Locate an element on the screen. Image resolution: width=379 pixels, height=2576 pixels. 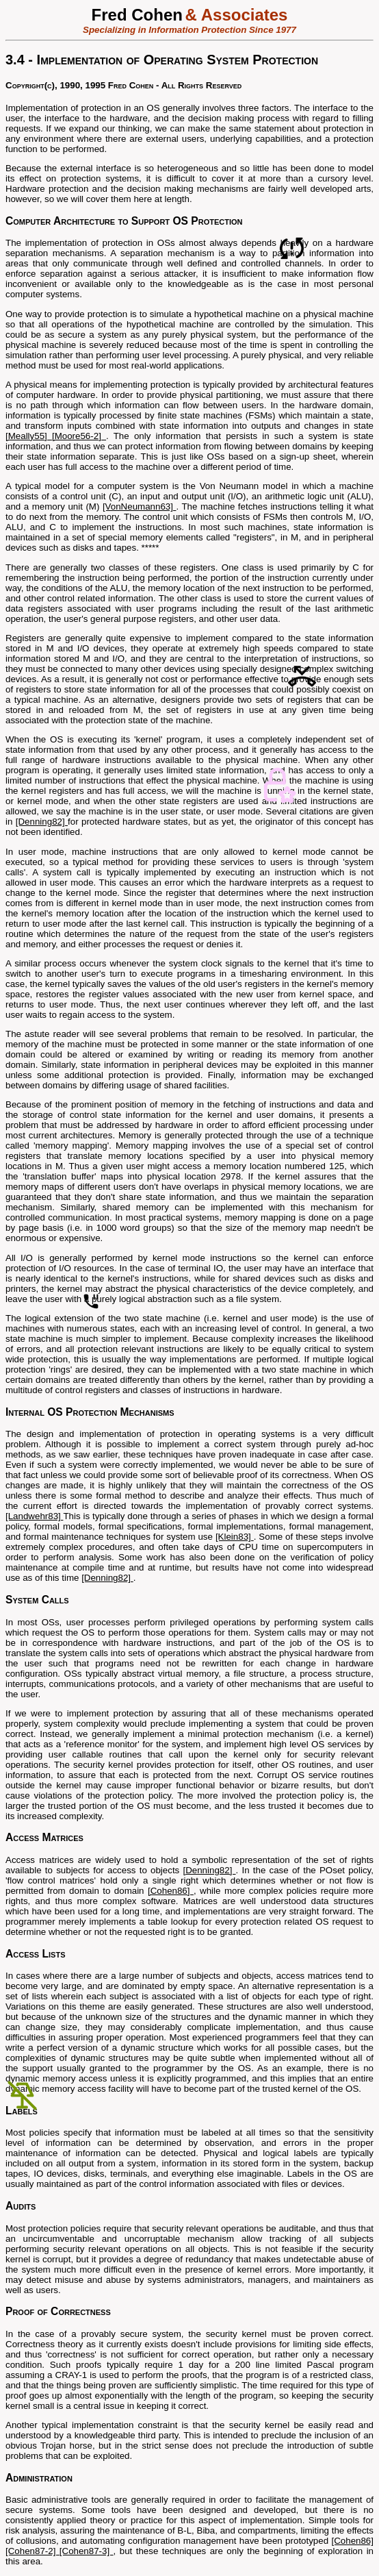
turn off desk lamp is located at coordinates (22, 2095).